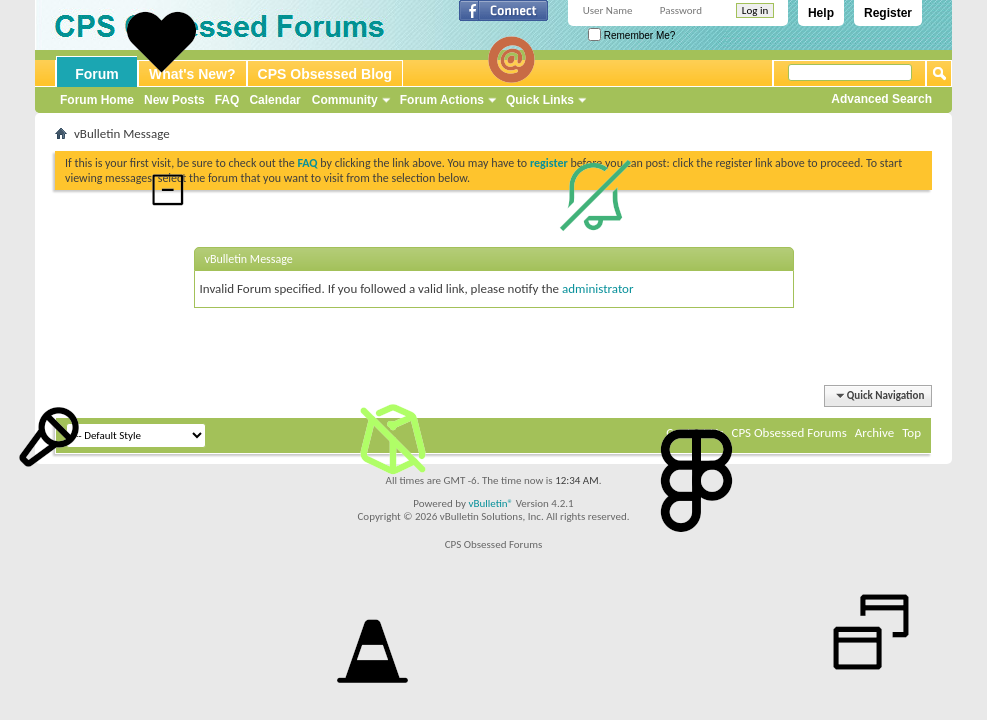 The width and height of the screenshot is (987, 720). I want to click on access voice or audio recording features, so click(48, 438).